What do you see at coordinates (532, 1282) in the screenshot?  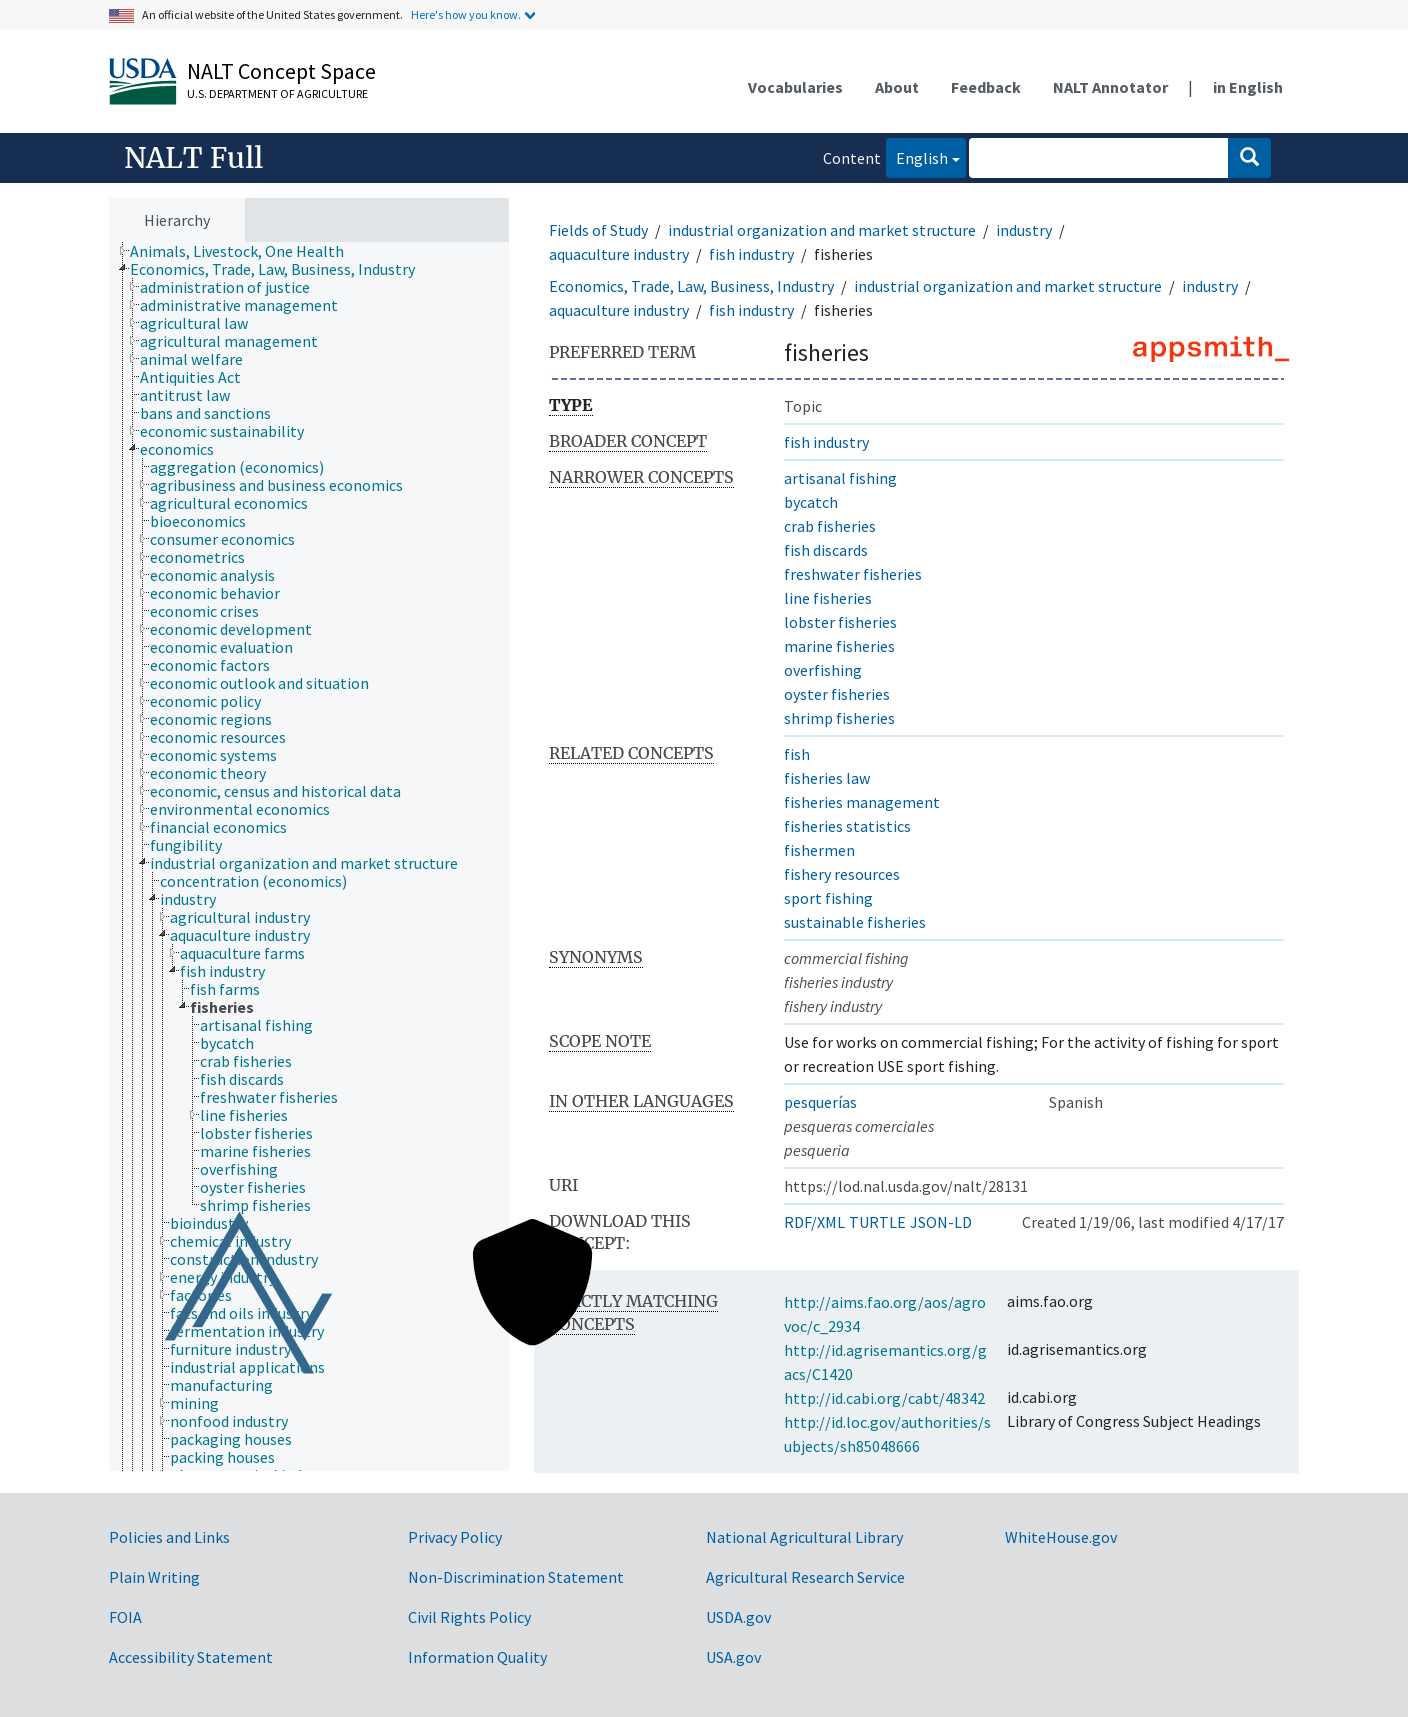 I see `security or protection settings` at bounding box center [532, 1282].